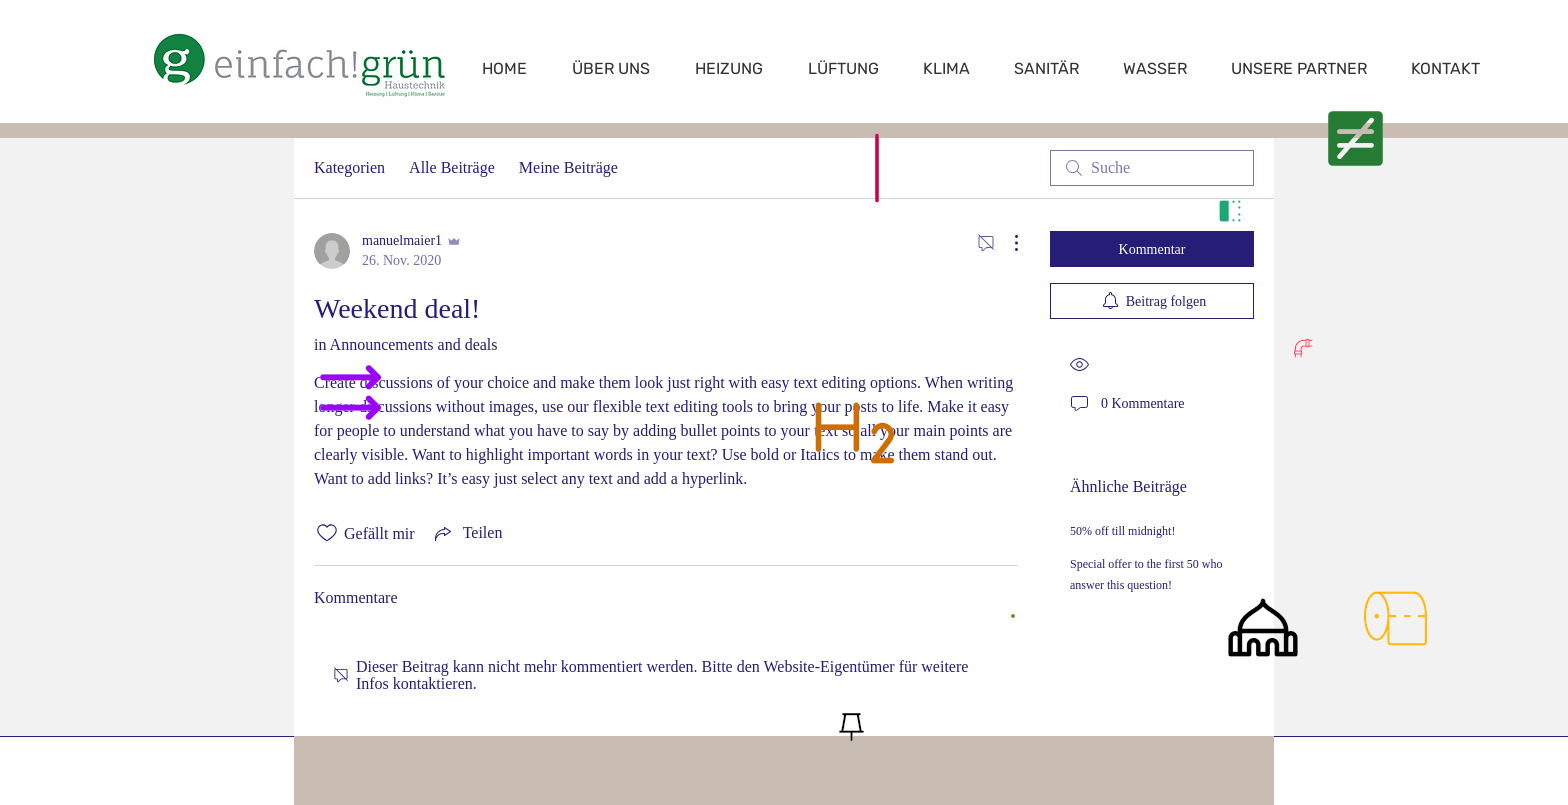 The height and width of the screenshot is (805, 1568). Describe the element at coordinates (1263, 631) in the screenshot. I see `find nearby mosques` at that location.